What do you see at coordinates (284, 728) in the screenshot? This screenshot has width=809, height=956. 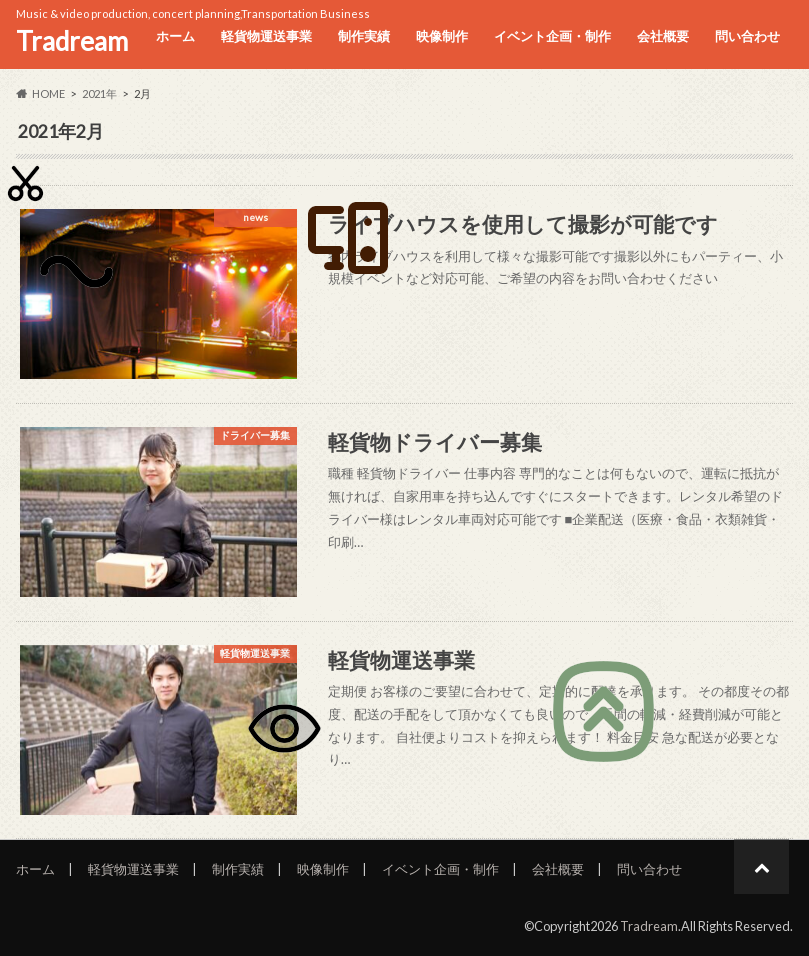 I see `view or preview content` at bounding box center [284, 728].